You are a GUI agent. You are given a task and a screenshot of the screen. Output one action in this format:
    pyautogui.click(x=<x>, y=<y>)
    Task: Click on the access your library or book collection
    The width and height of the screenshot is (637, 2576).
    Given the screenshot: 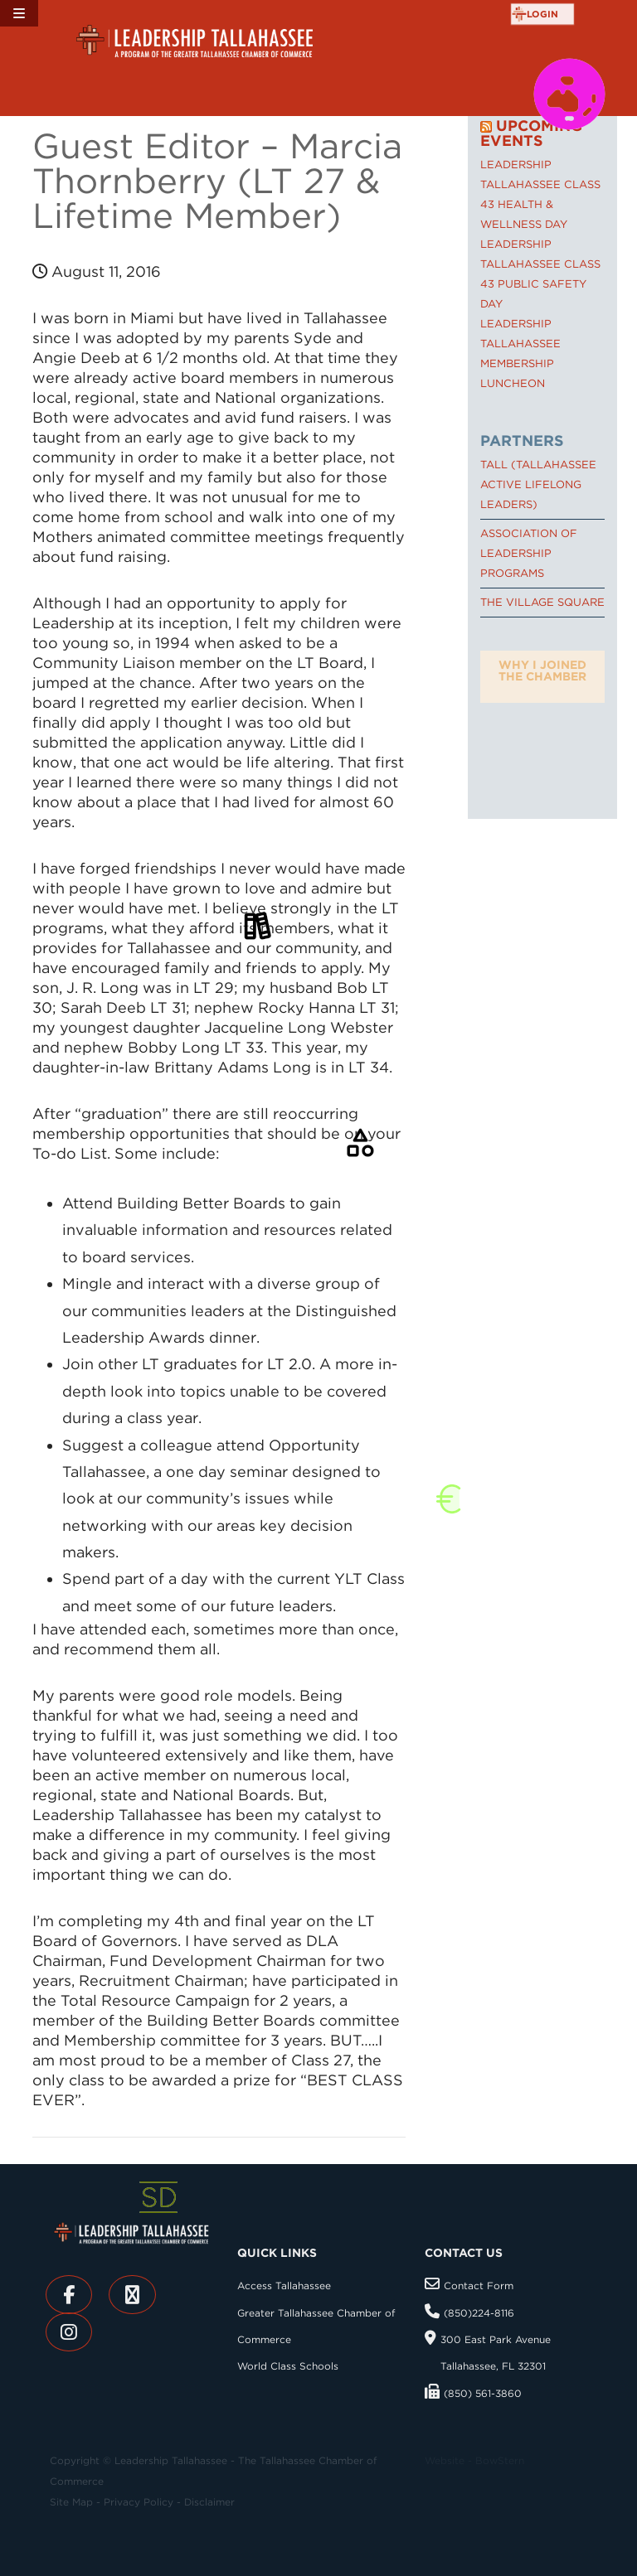 What is the action you would take?
    pyautogui.click(x=256, y=926)
    